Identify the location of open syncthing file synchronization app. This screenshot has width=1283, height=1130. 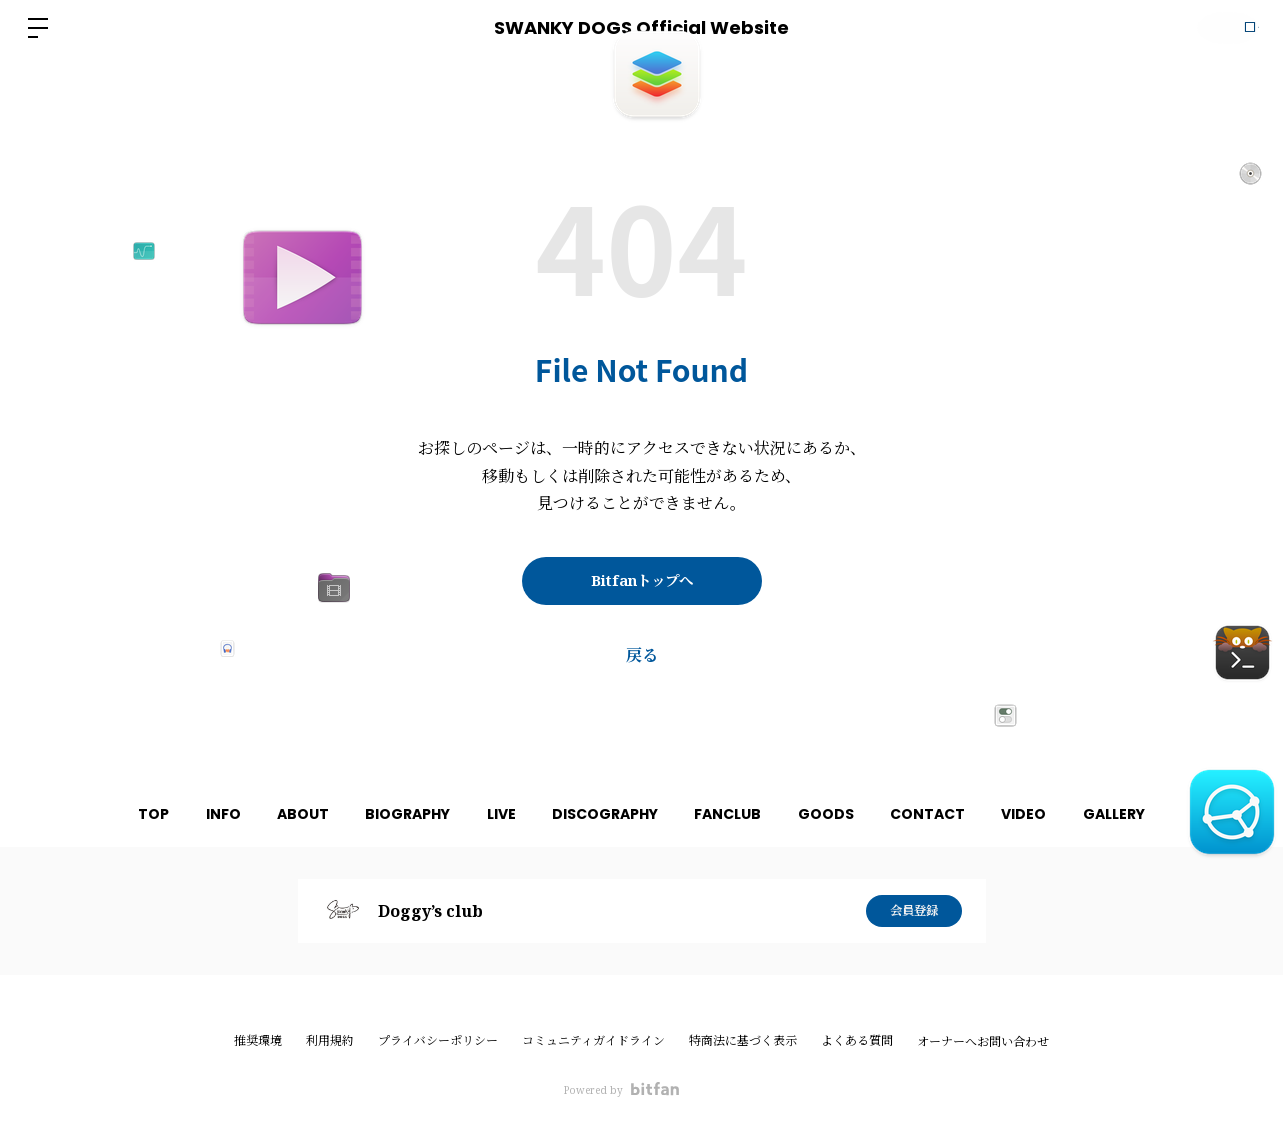
(1232, 812).